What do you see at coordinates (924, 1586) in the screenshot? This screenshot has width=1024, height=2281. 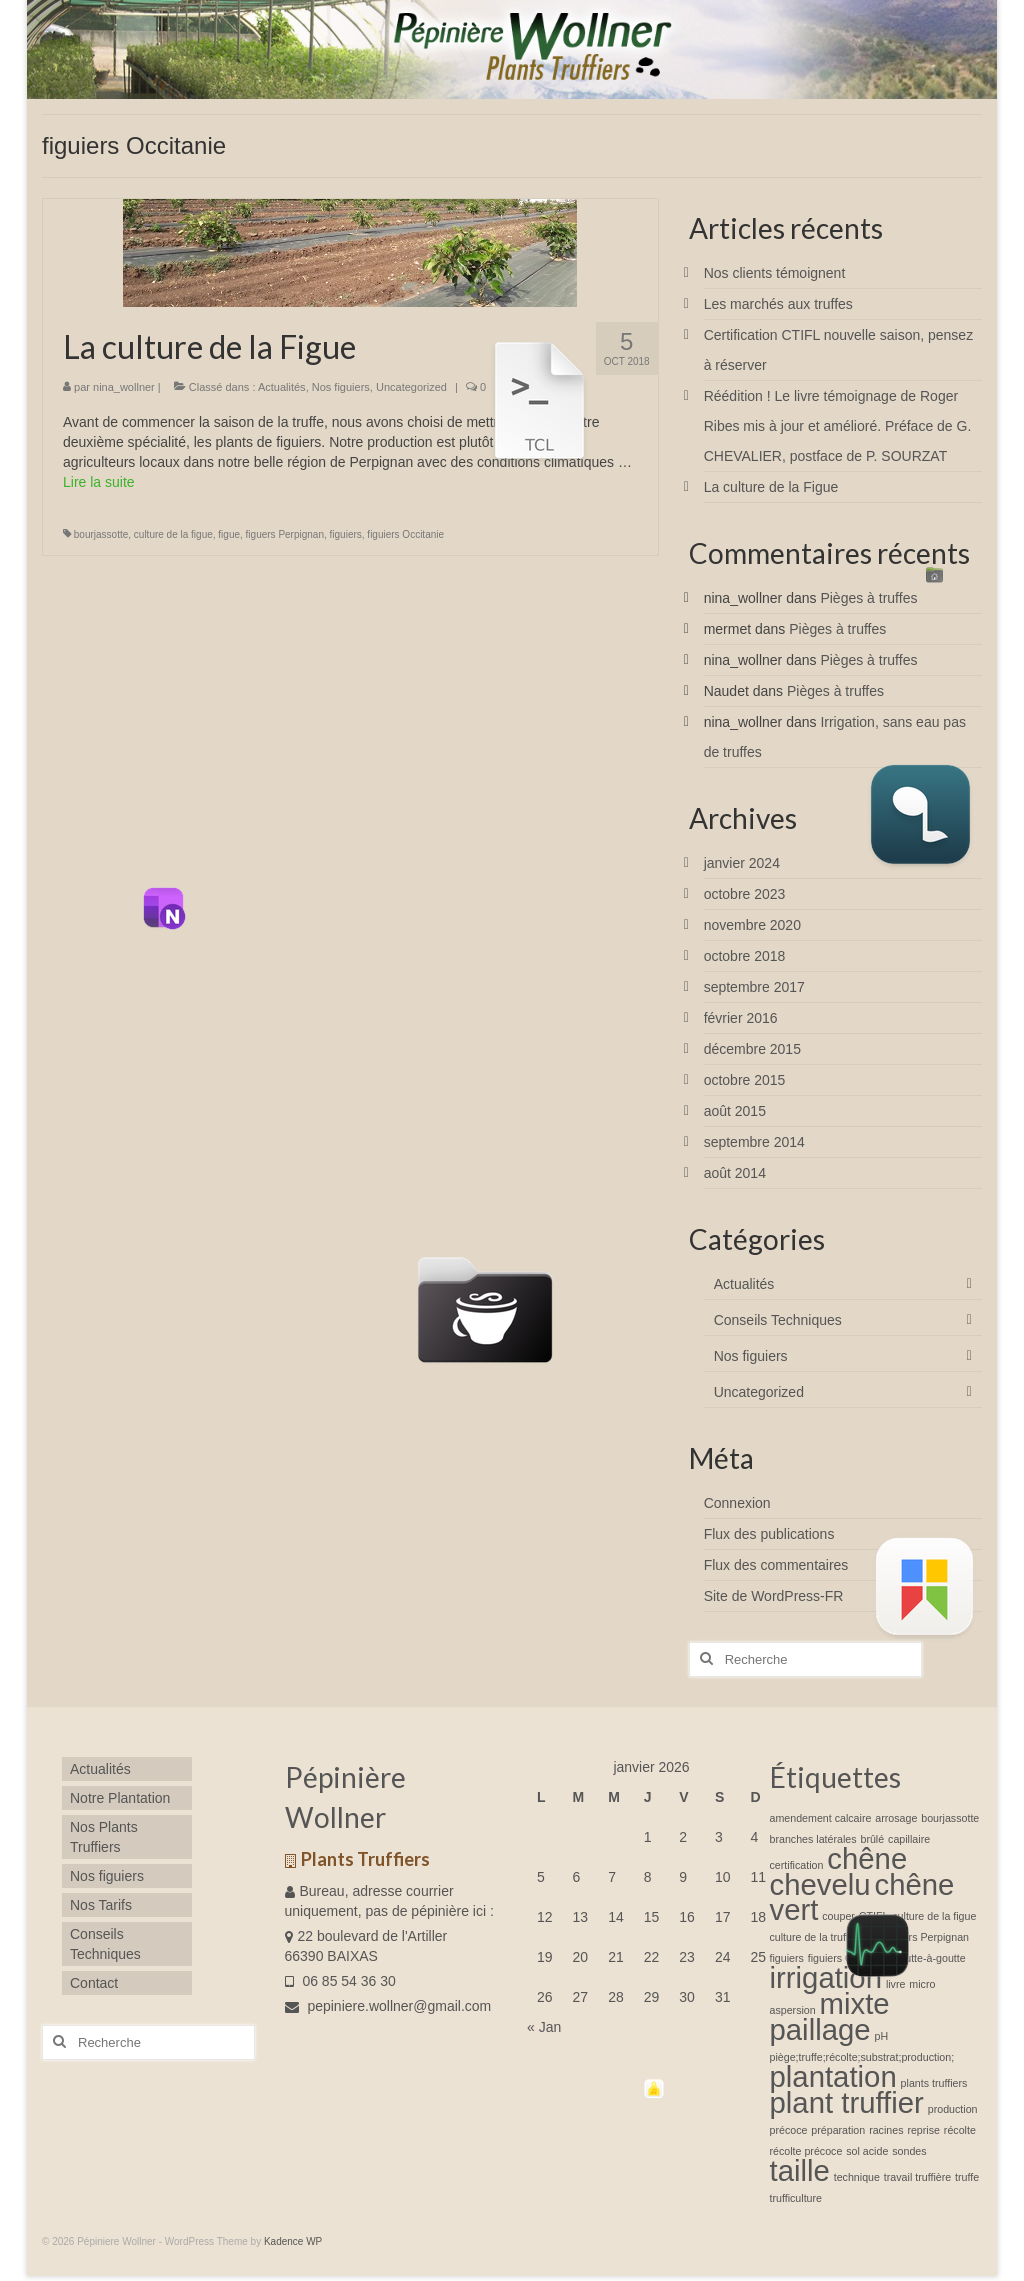 I see `open snipaste screenshot and annotation tool` at bounding box center [924, 1586].